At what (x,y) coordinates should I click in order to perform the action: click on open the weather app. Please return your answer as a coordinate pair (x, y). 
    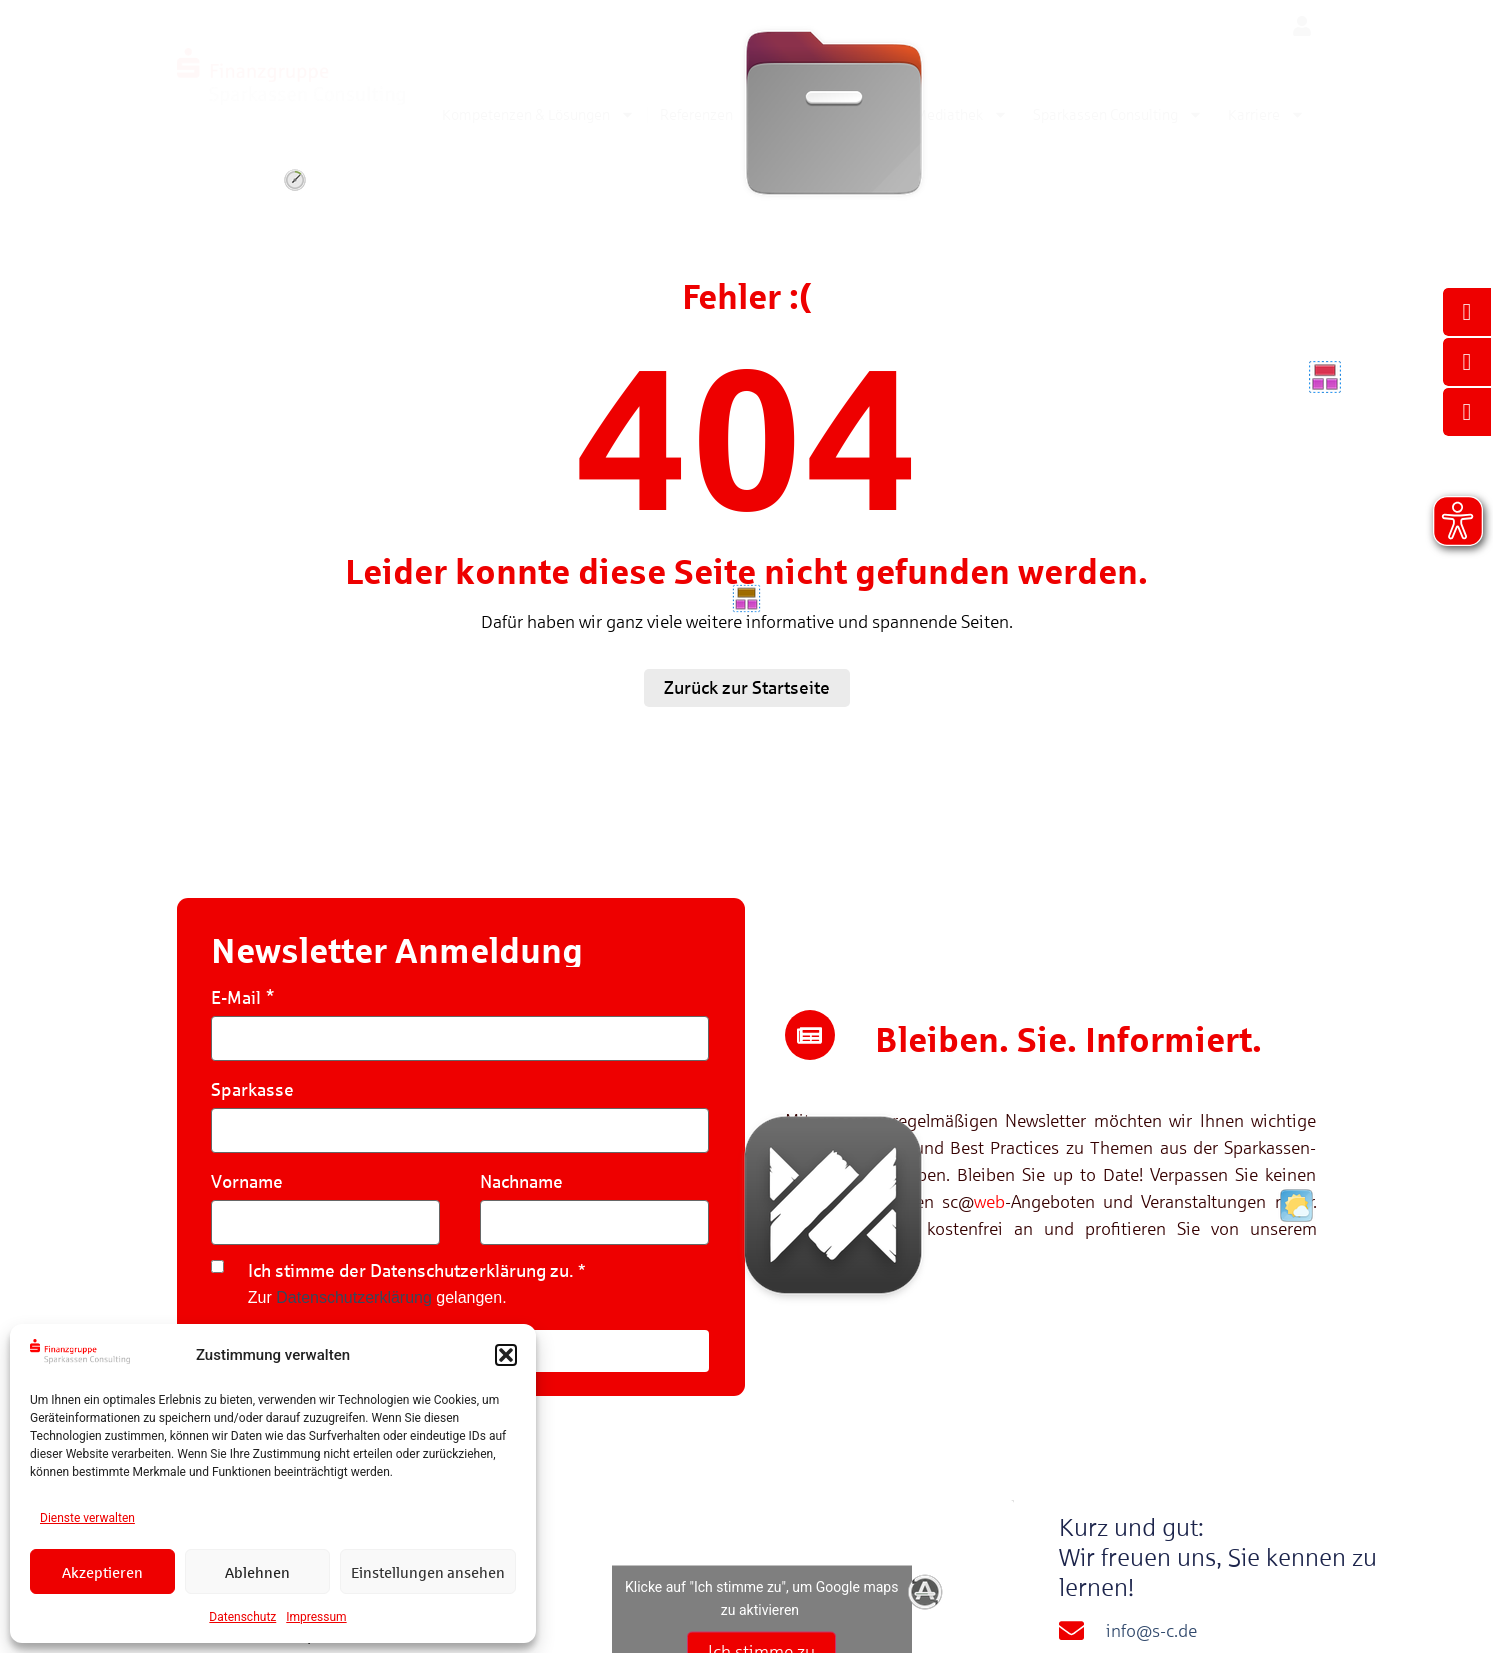
    Looking at the image, I should click on (1296, 1205).